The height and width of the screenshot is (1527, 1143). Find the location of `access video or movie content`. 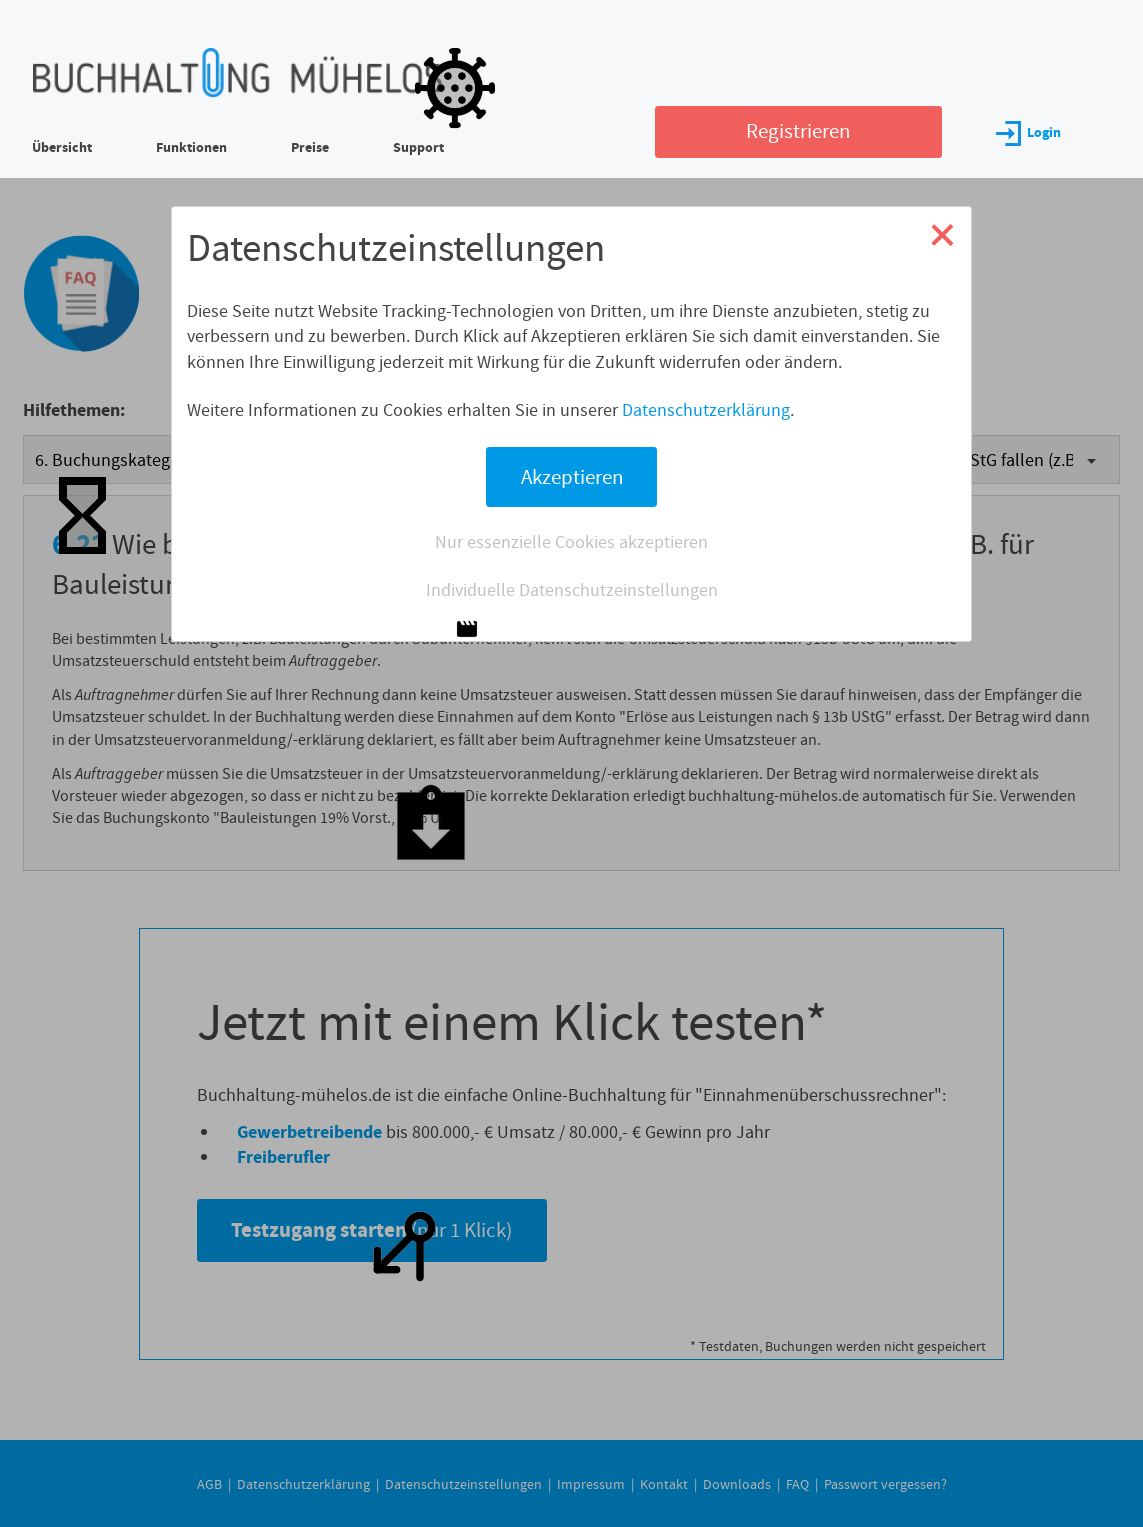

access video or movie content is located at coordinates (467, 629).